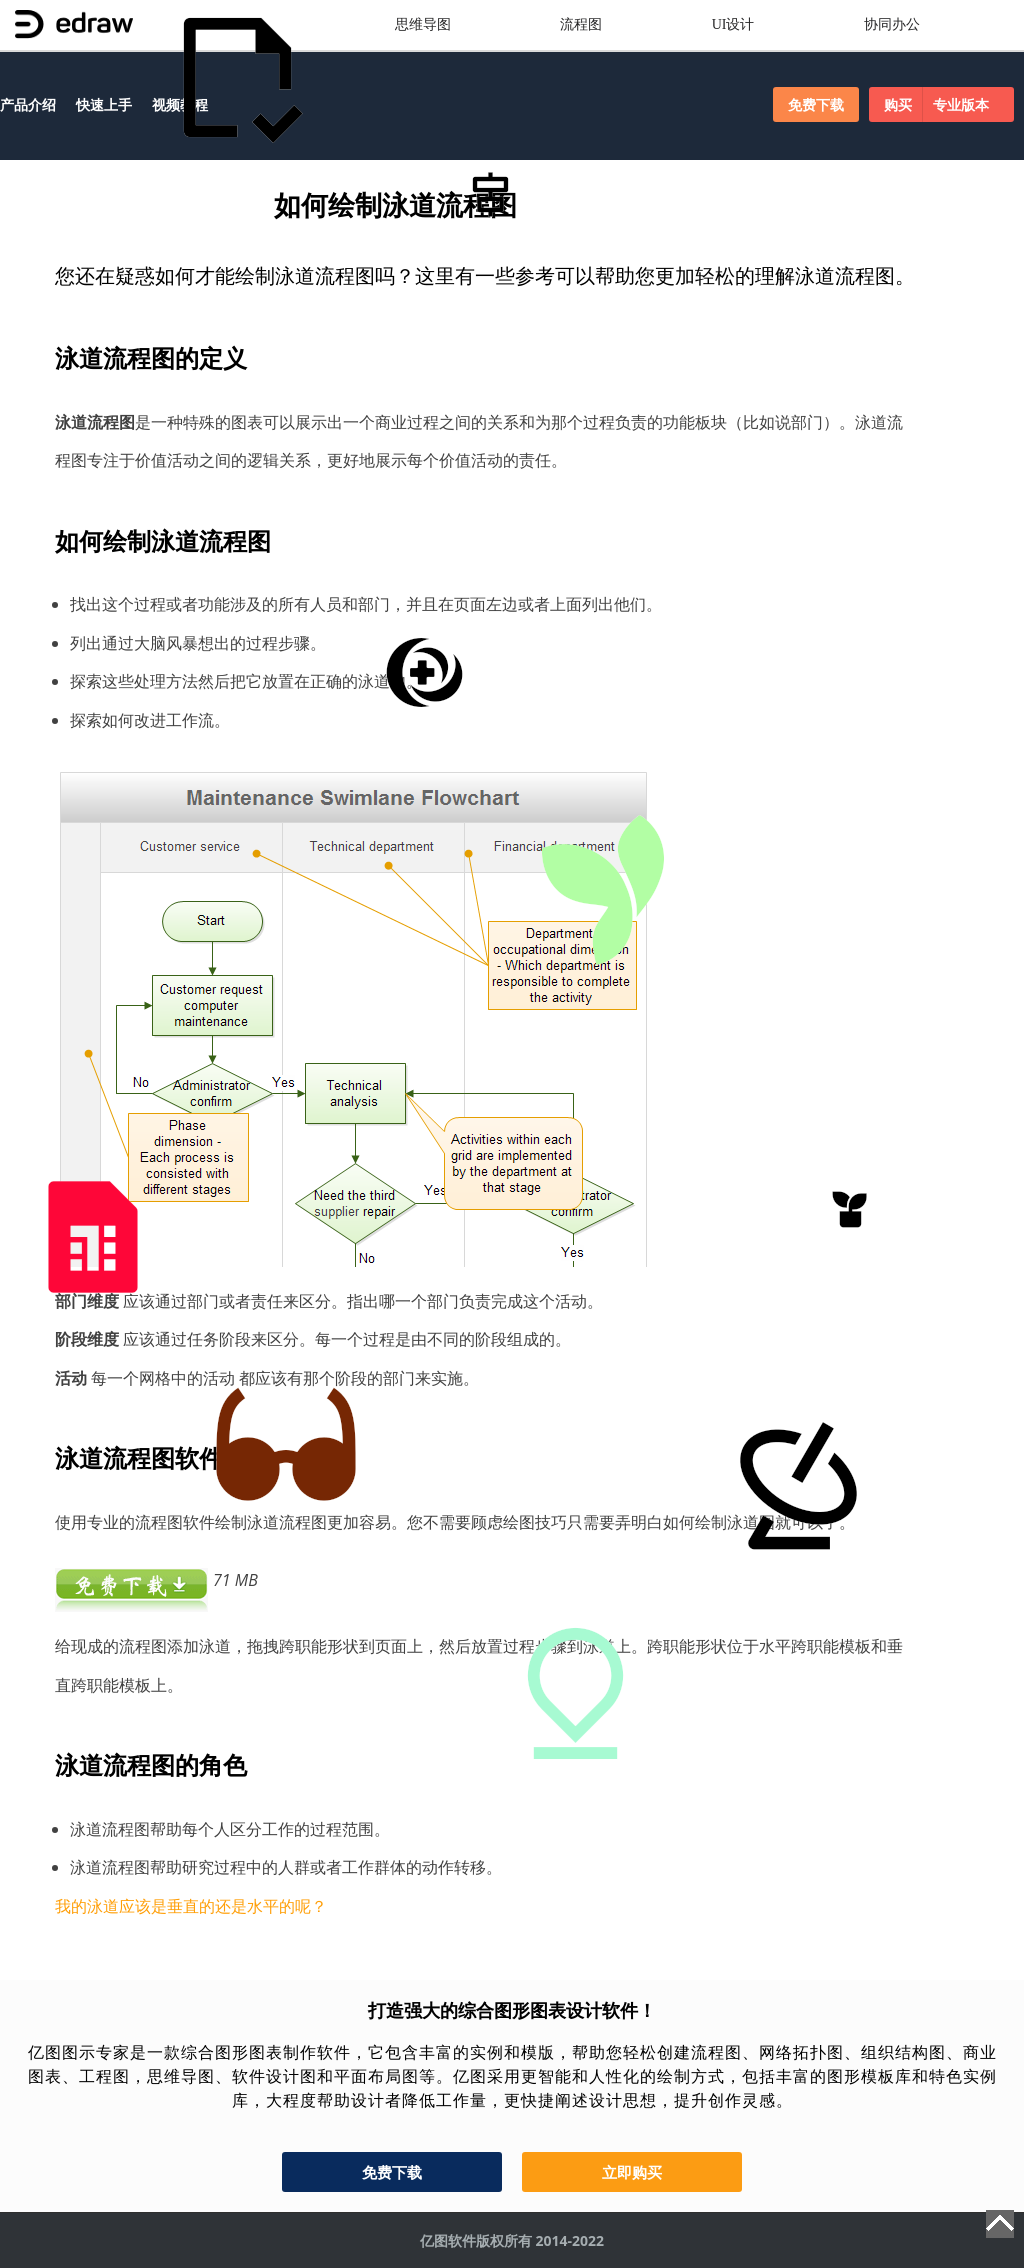 This screenshot has height=2268, width=1024. I want to click on yii php framework logo, so click(603, 890).